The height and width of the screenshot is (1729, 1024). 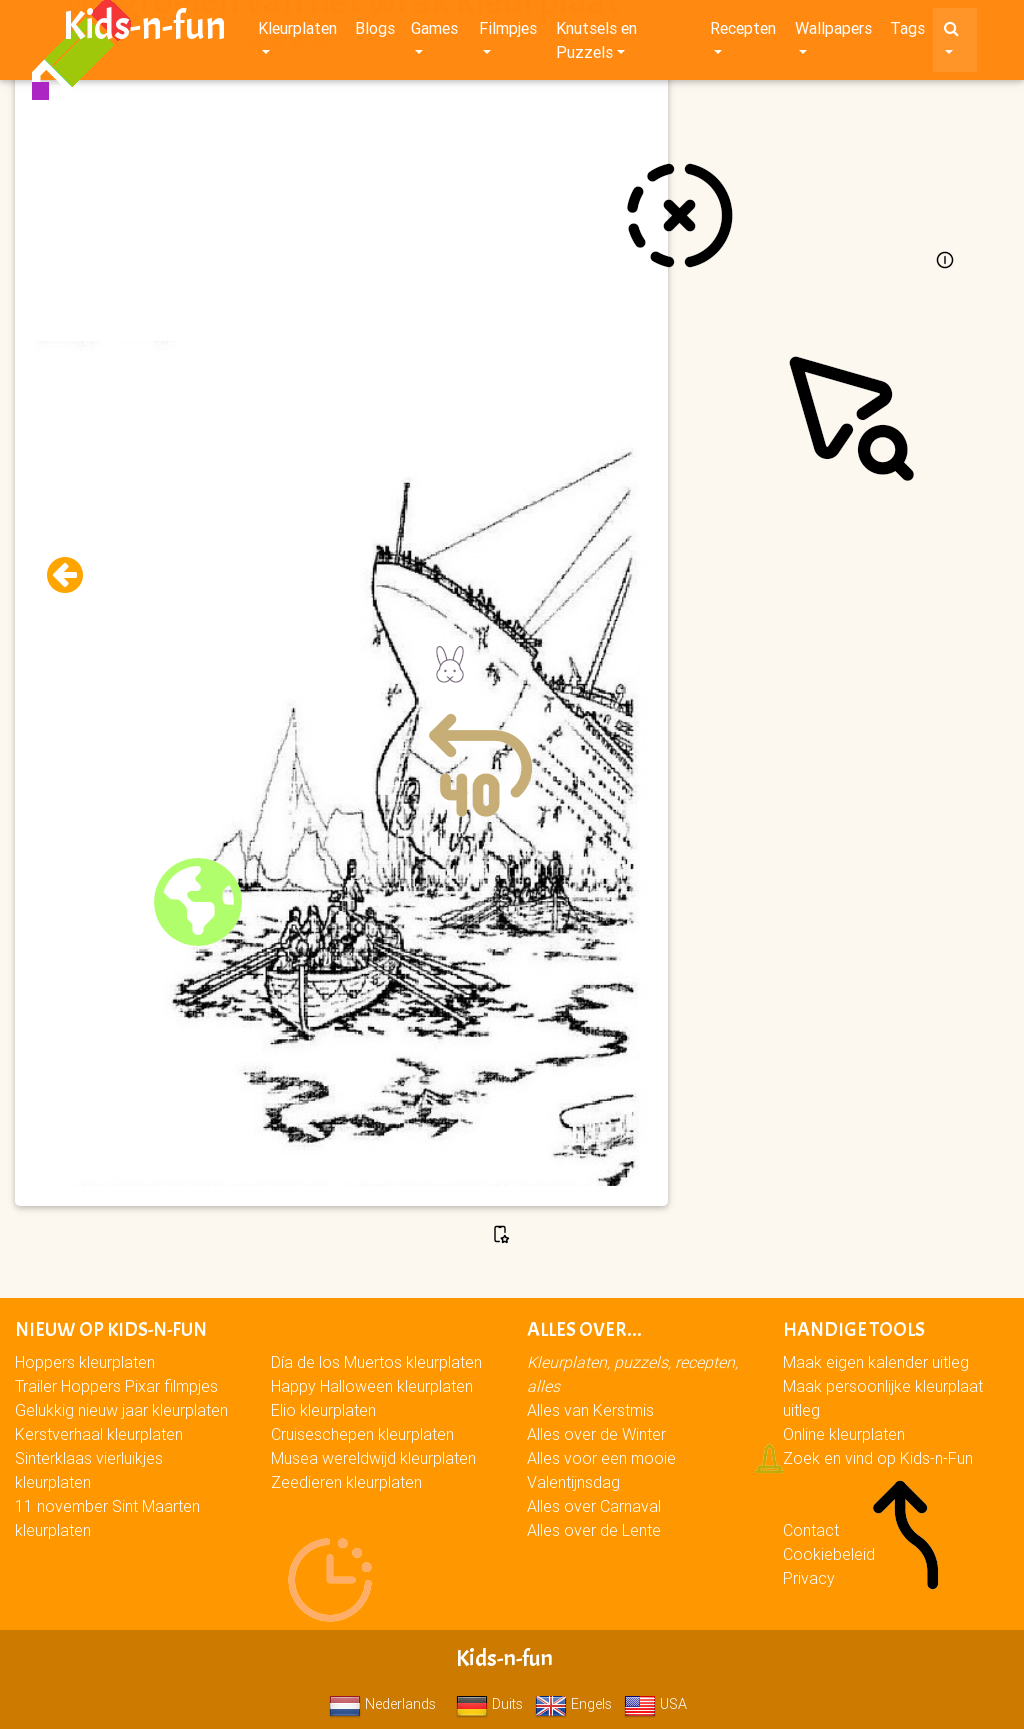 I want to click on access pet or animal-related features, so click(x=450, y=665).